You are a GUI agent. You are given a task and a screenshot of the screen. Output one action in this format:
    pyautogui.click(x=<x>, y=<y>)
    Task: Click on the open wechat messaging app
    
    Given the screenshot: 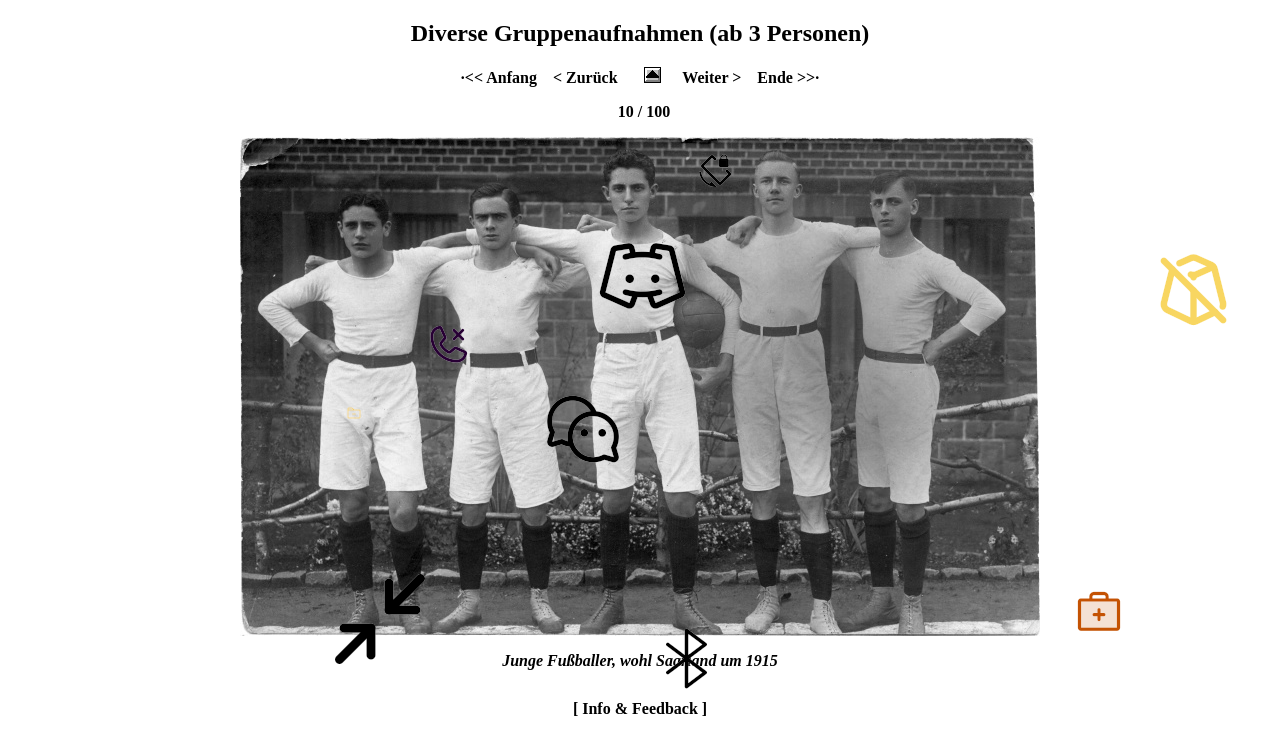 What is the action you would take?
    pyautogui.click(x=583, y=429)
    